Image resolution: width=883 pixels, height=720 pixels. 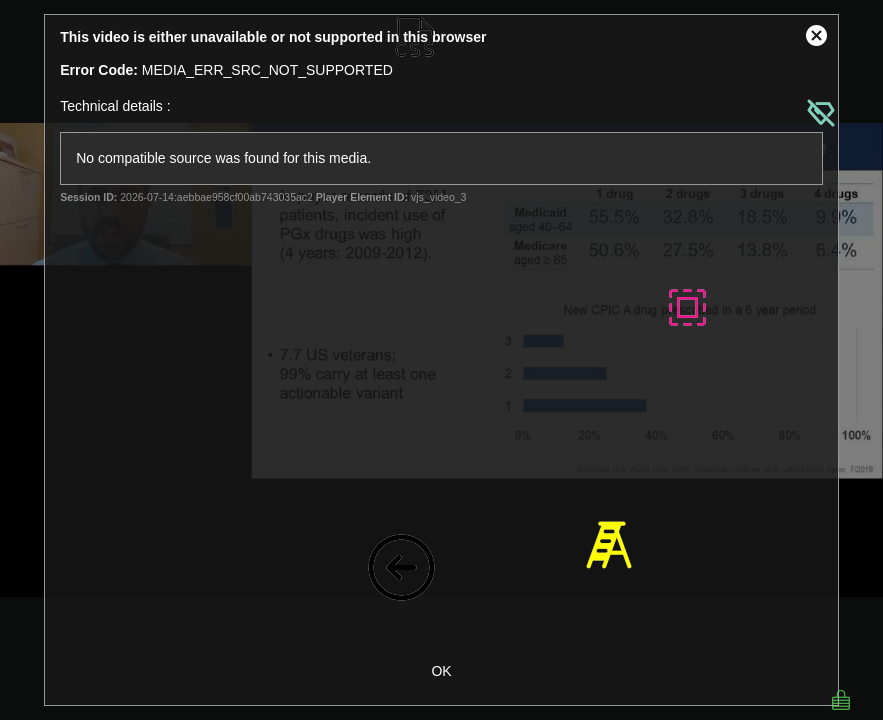 What do you see at coordinates (610, 545) in the screenshot?
I see `access tools or equipment section` at bounding box center [610, 545].